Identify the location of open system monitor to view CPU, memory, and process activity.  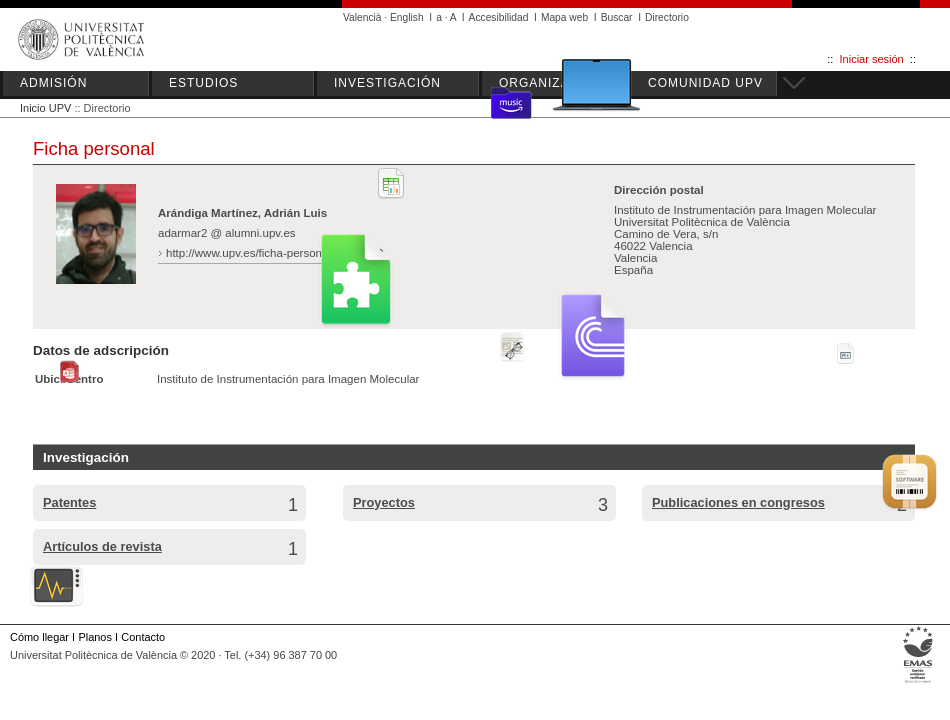
(56, 585).